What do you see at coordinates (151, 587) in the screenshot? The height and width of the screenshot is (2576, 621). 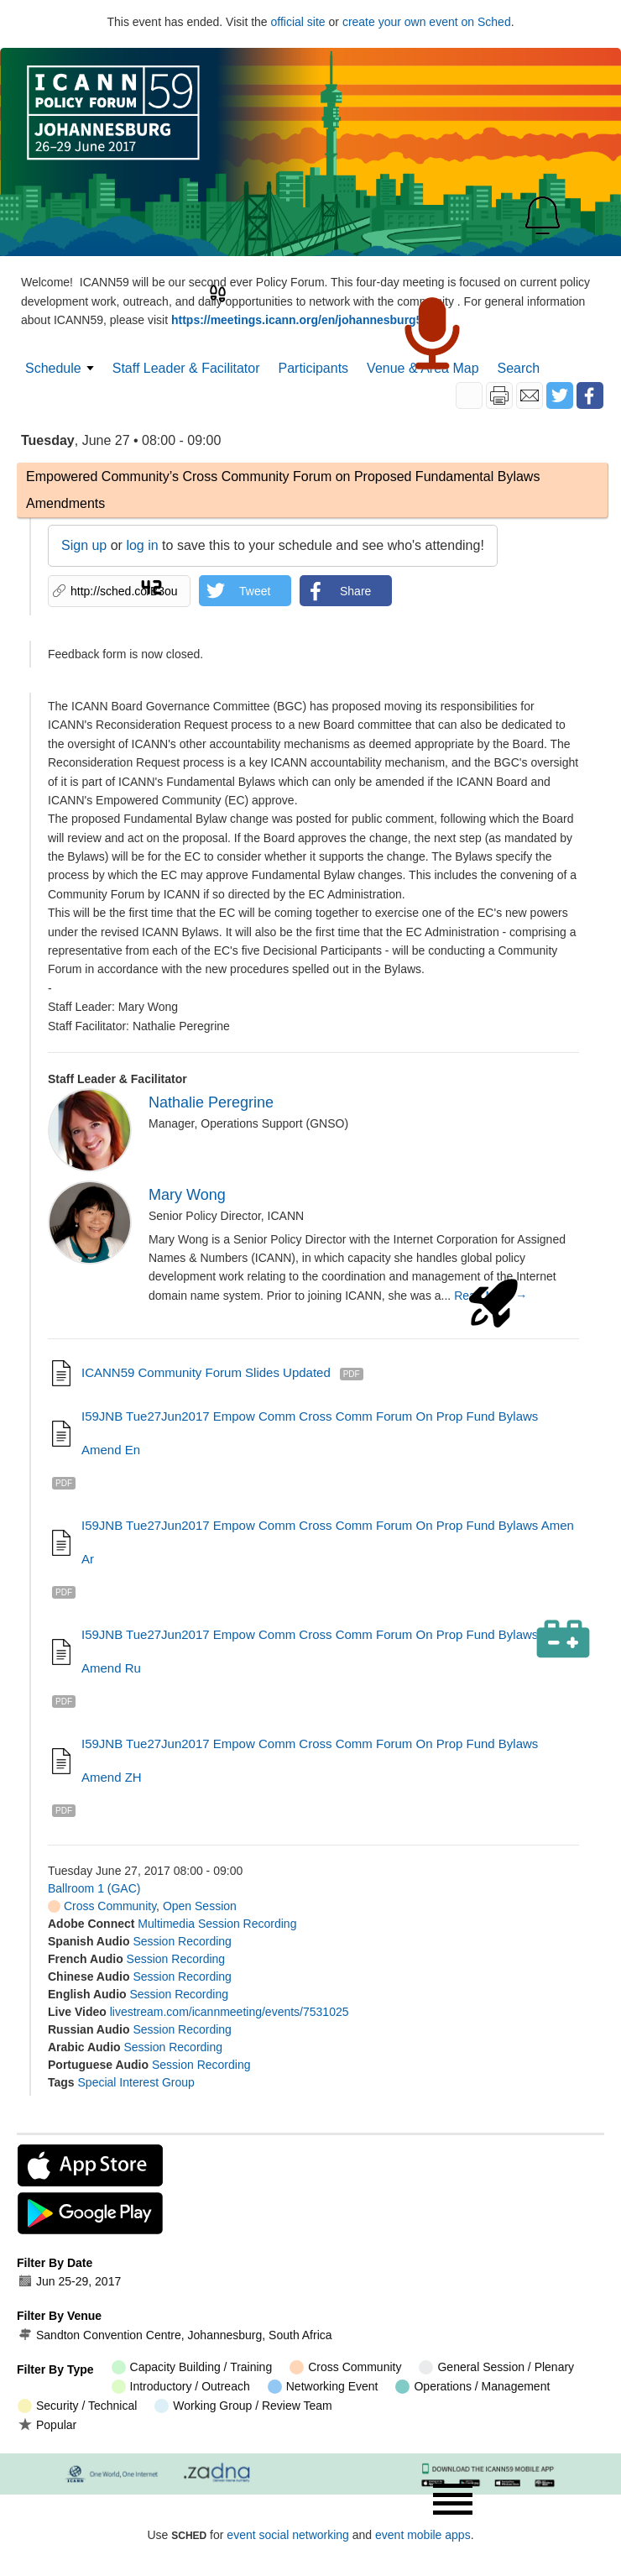 I see `displays the number 42 as a label or count indicator` at bounding box center [151, 587].